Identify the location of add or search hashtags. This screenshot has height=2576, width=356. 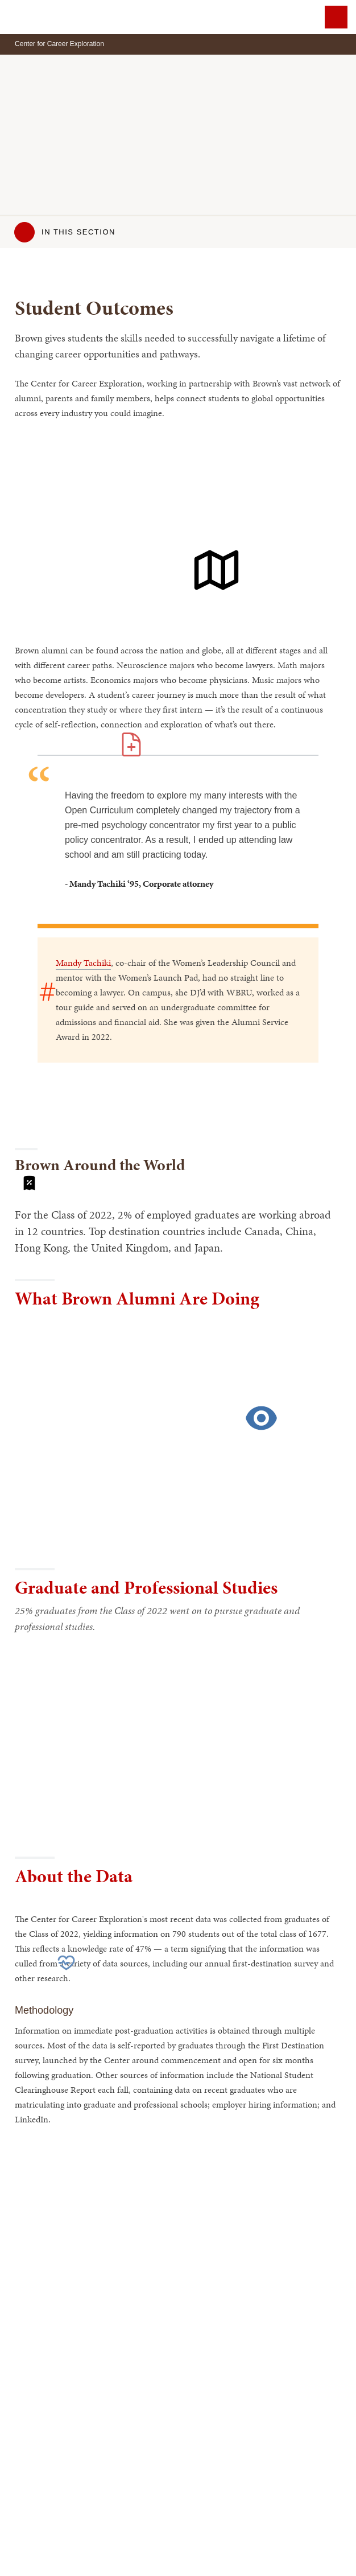
(47, 991).